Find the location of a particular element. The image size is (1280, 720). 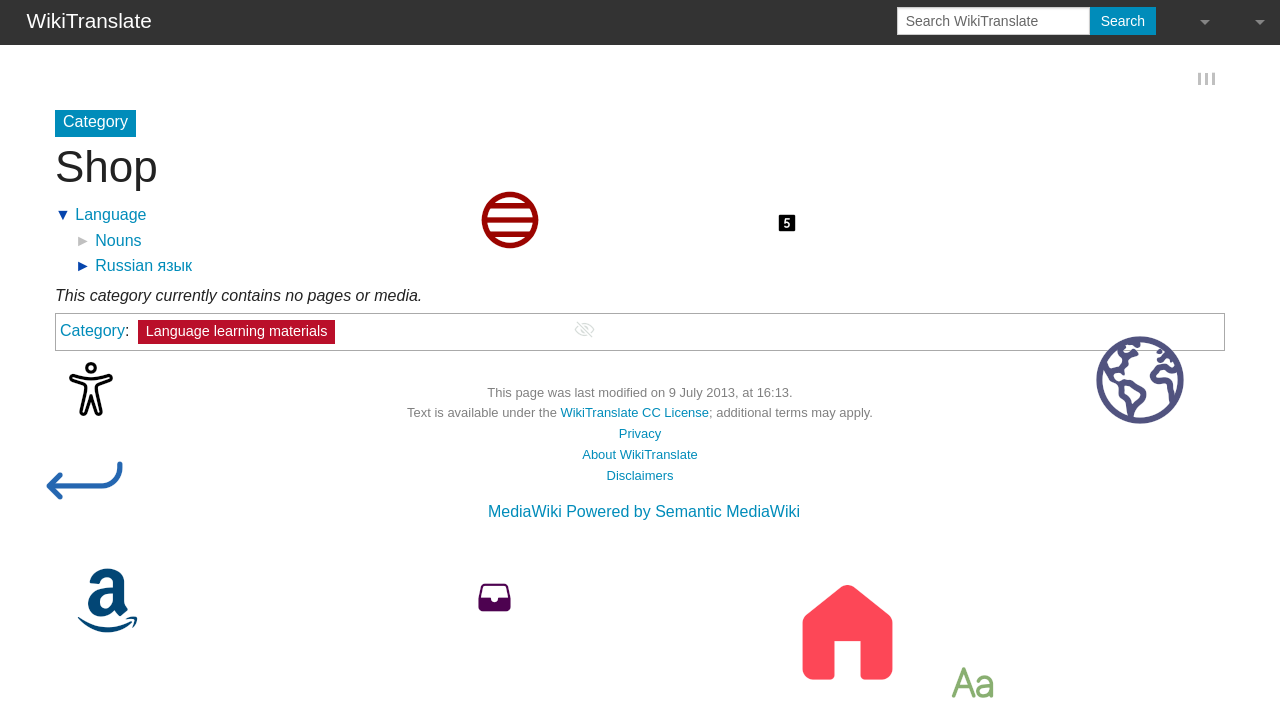

indicates step 5 in a numbered sequence is located at coordinates (787, 223).